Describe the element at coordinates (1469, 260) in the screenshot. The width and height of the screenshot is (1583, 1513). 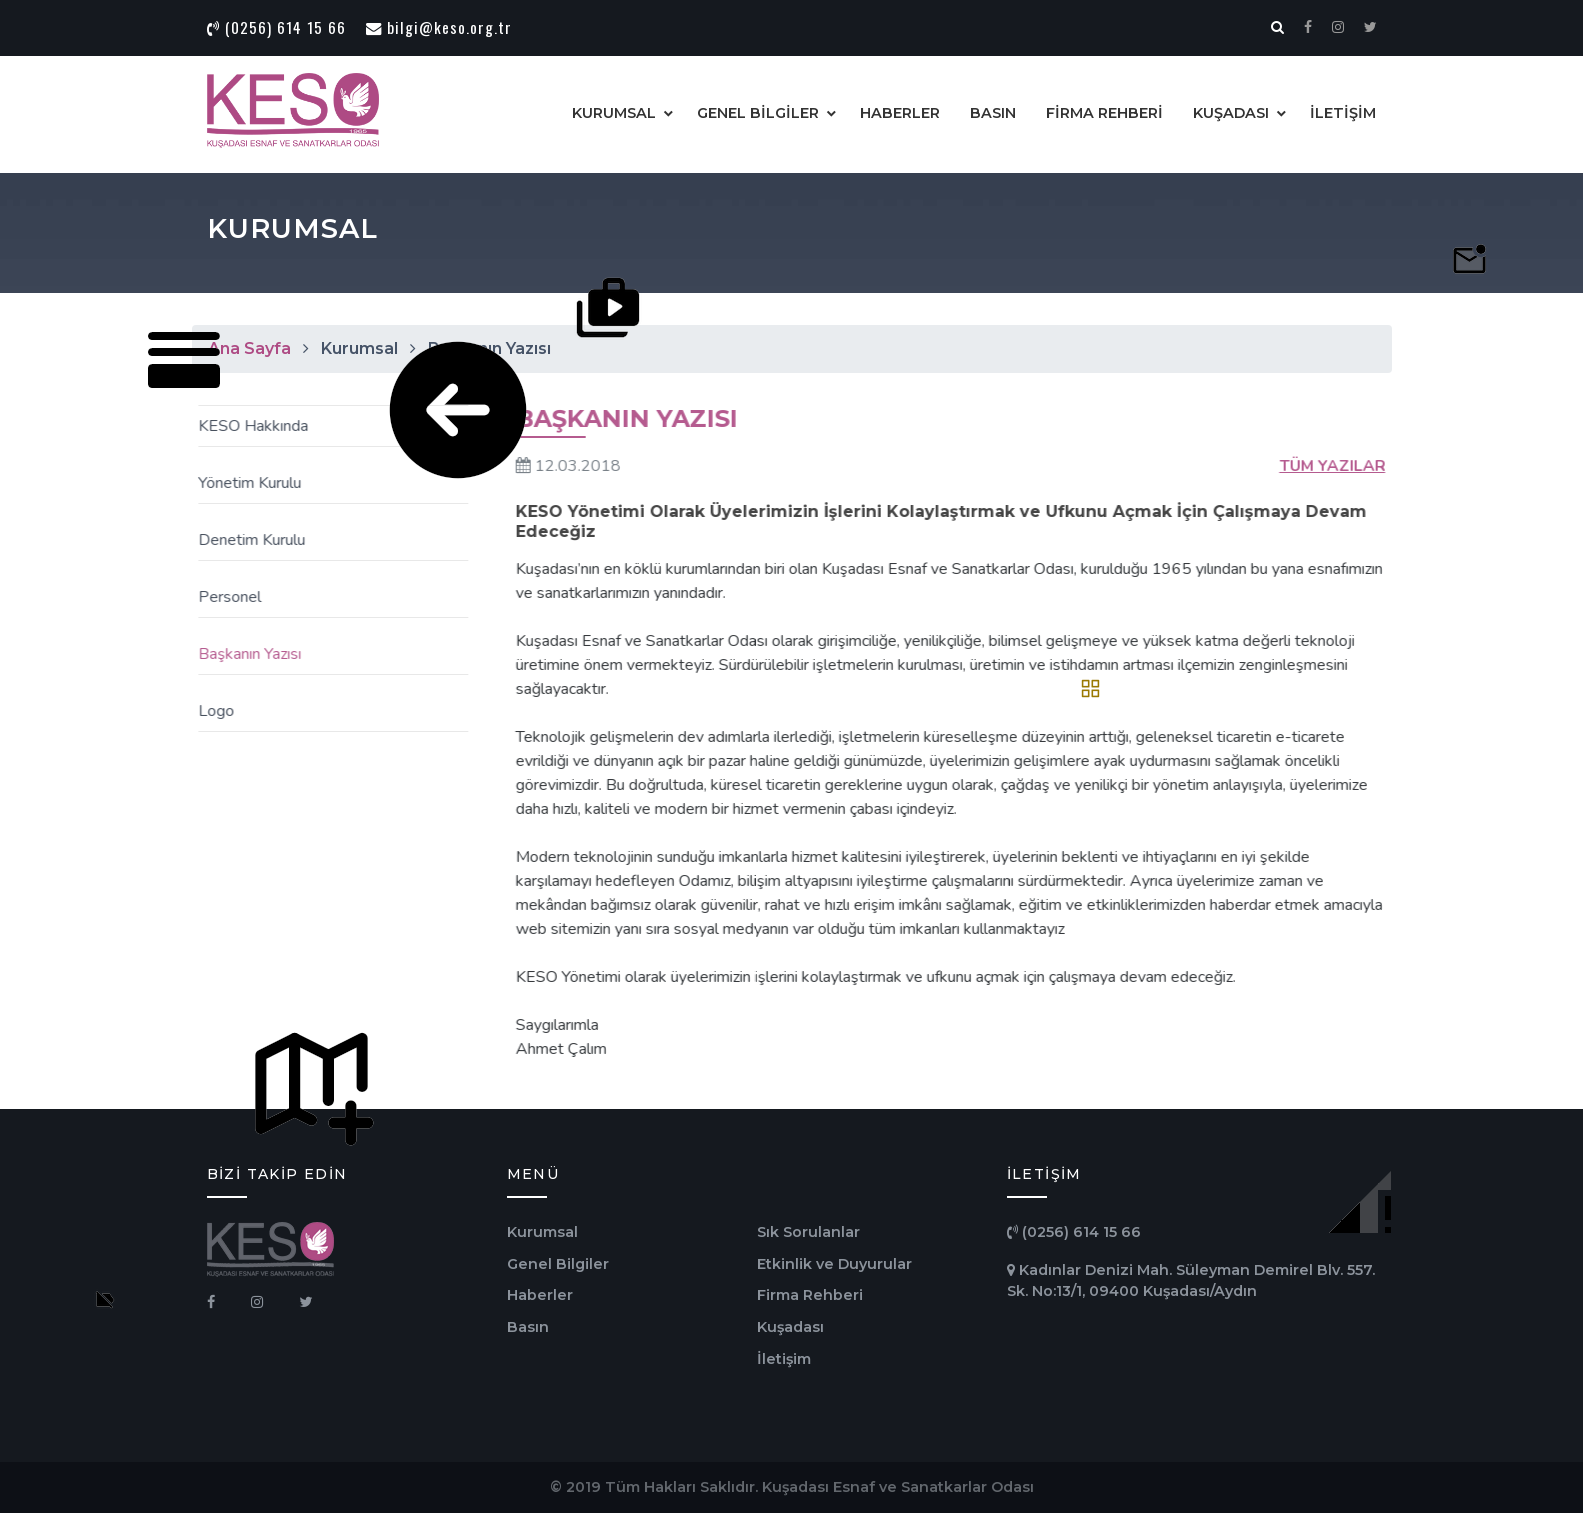
I see `indicates an unread email message` at that location.